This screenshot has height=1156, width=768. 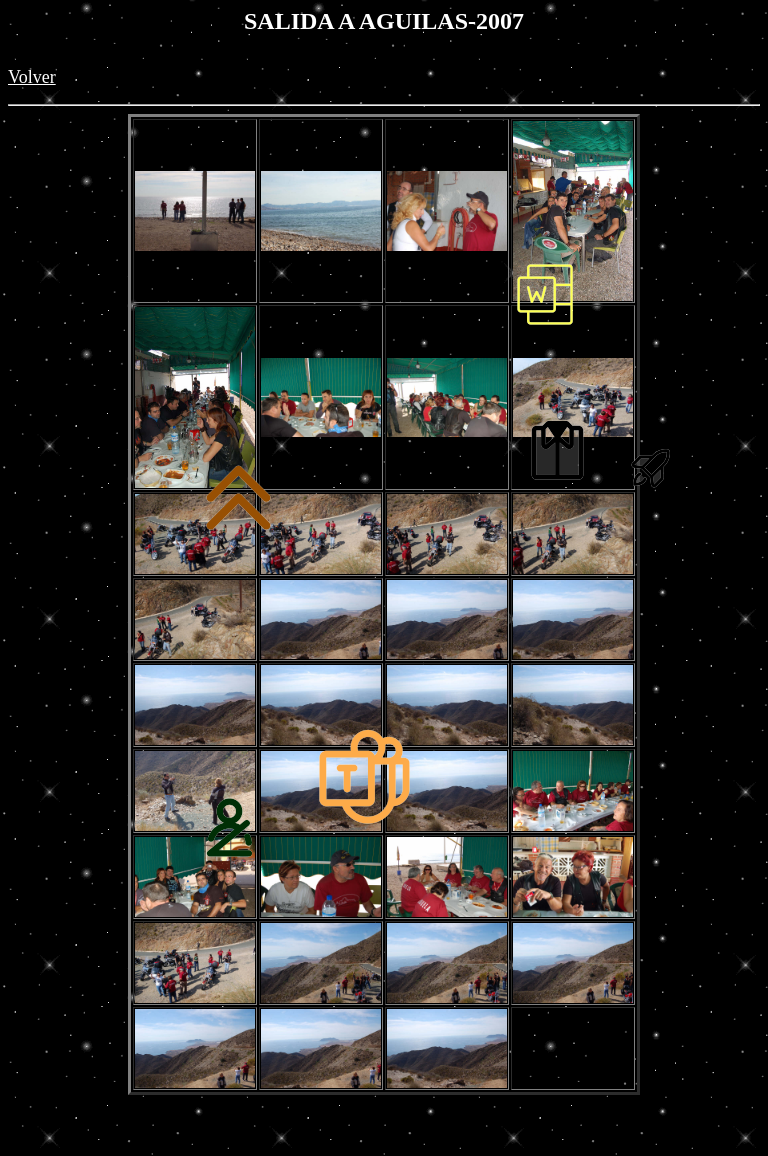 What do you see at coordinates (229, 827) in the screenshot?
I see `fasten seatbelt reminder` at bounding box center [229, 827].